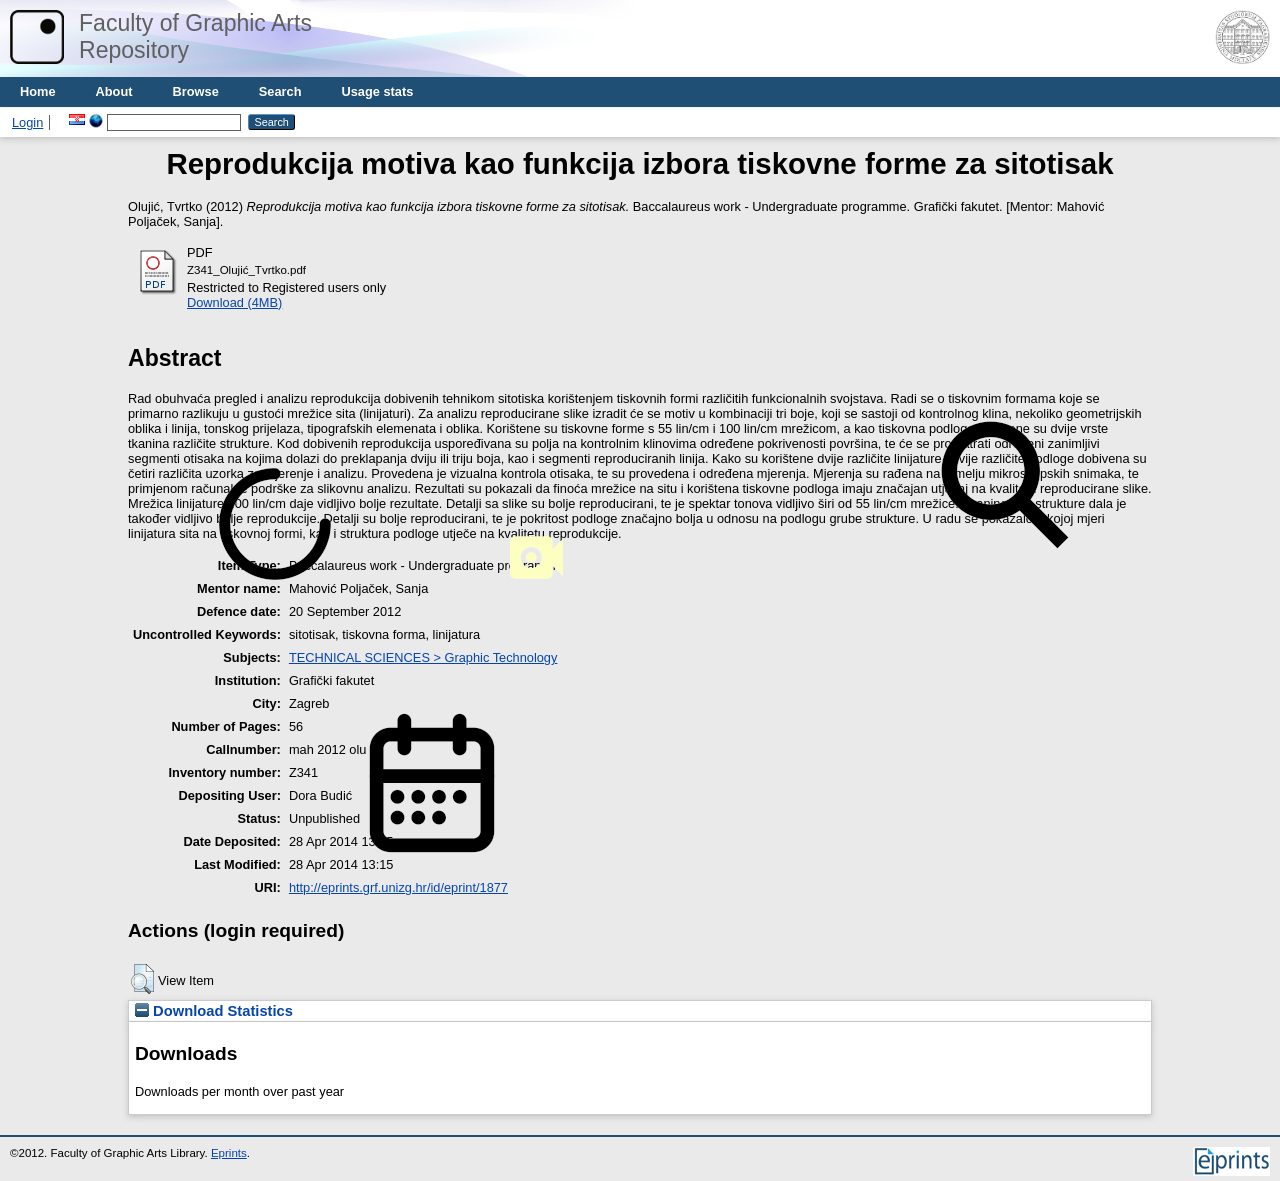  I want to click on view weekly calendar, so click(432, 783).